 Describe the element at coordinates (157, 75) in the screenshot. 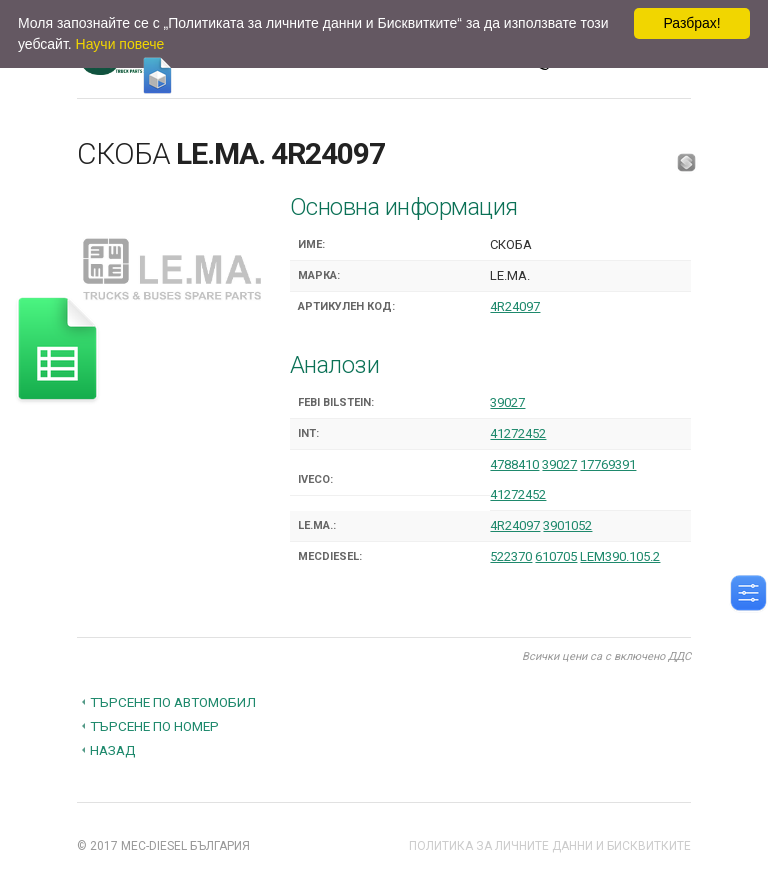

I see `flatpak application reference file` at that location.